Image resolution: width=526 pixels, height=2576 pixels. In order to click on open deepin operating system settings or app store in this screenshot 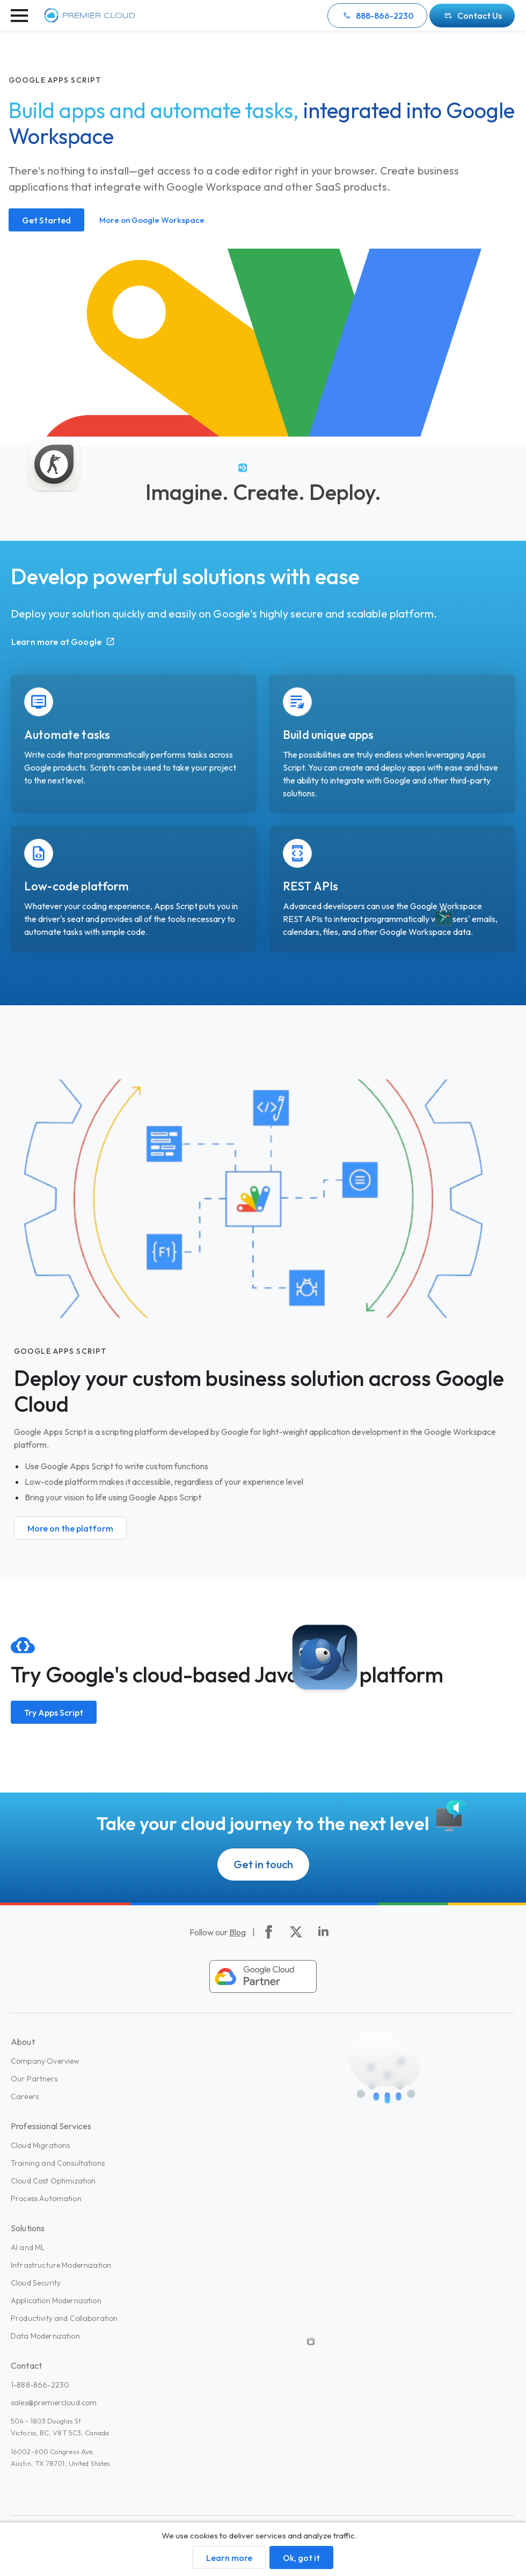, I will do `click(243, 468)`.